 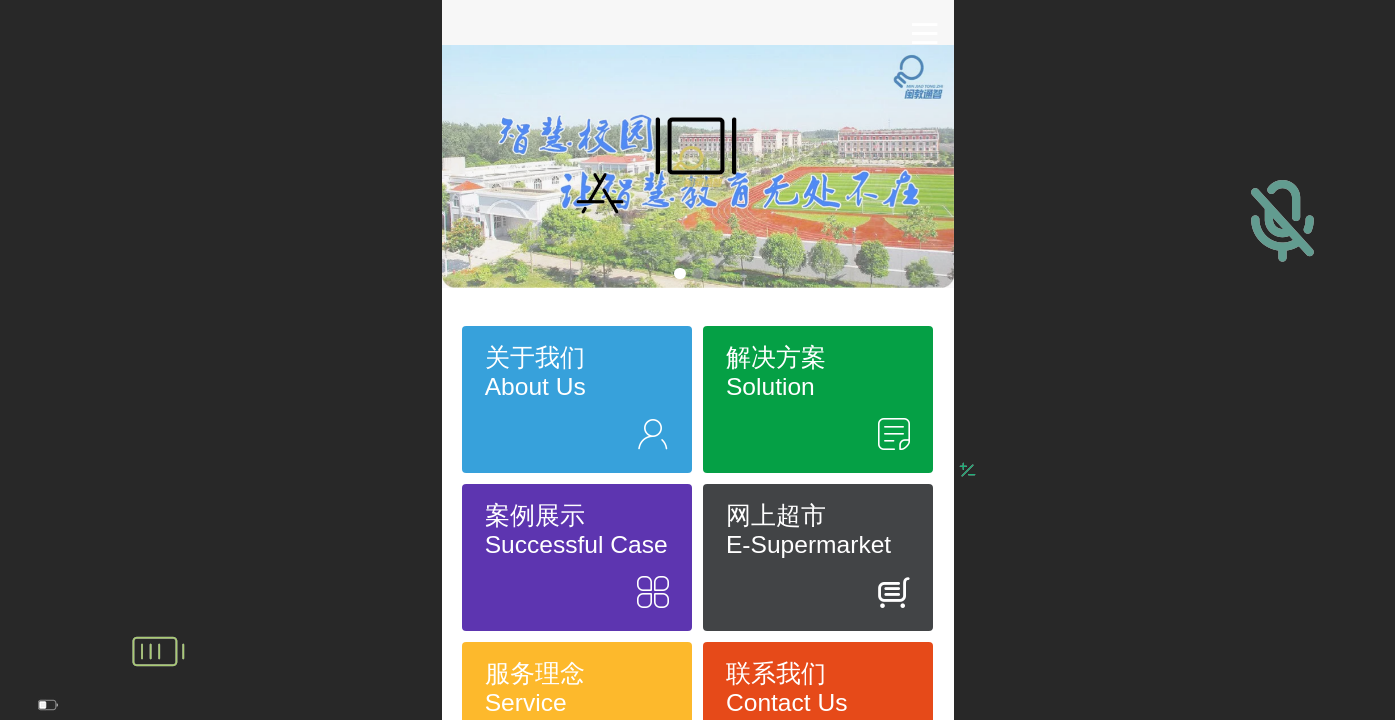 I want to click on indicates battery is well charged, so click(x=157, y=651).